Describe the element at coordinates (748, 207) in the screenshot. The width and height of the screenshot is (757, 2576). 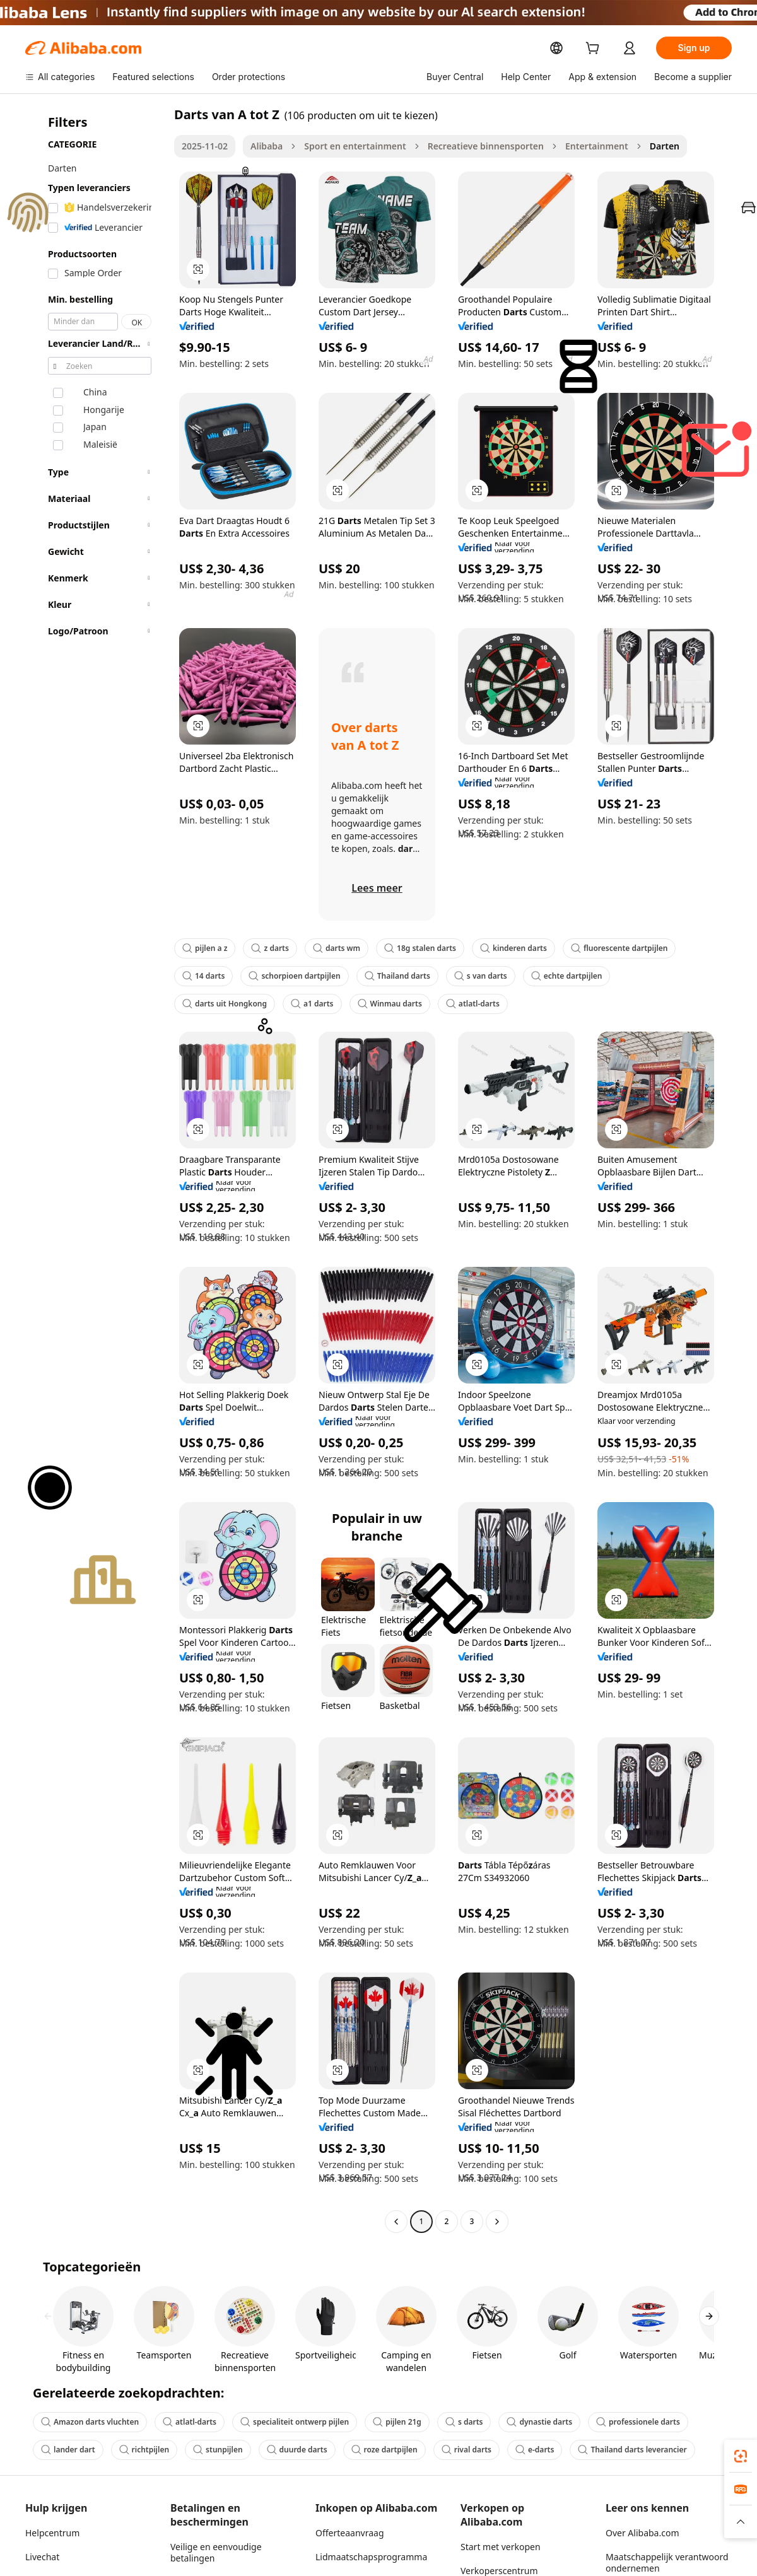
I see `access vehicle or car-related features` at that location.